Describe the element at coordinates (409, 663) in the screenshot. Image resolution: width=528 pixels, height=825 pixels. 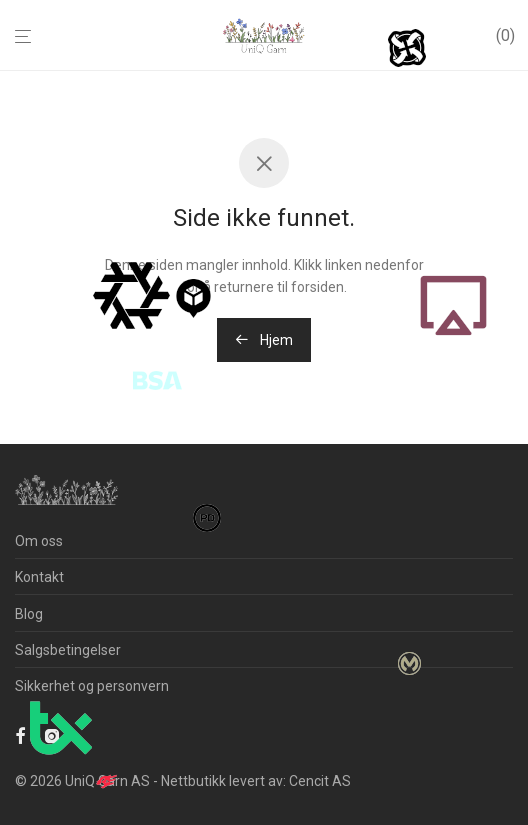
I see `mulesoft logo` at that location.